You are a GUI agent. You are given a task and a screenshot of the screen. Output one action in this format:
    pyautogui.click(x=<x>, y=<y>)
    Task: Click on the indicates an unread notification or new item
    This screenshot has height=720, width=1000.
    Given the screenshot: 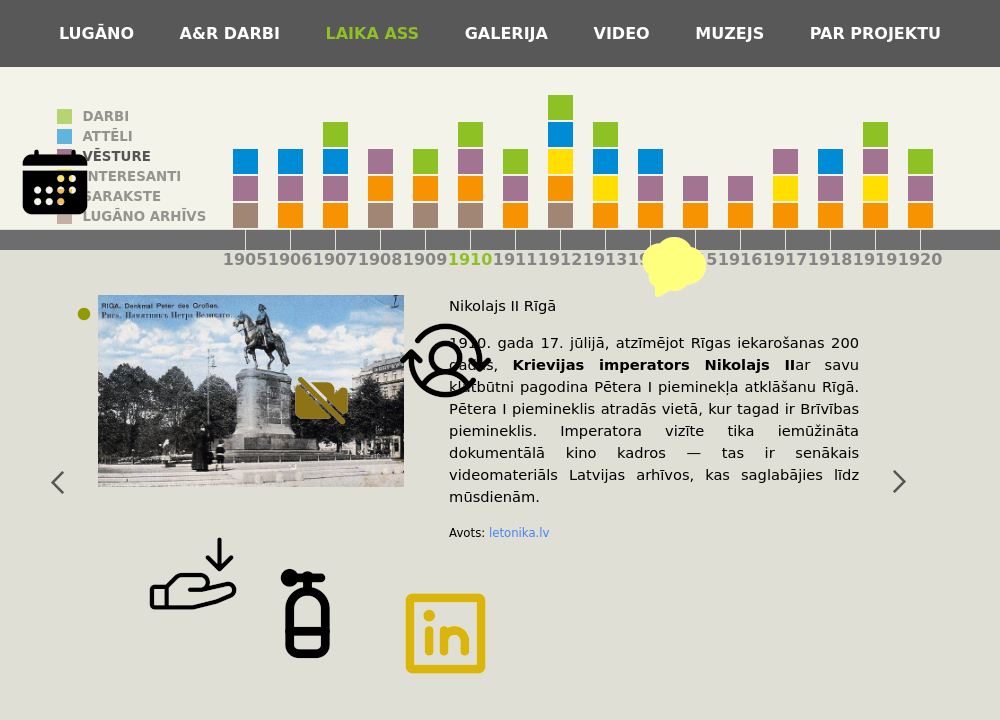 What is the action you would take?
    pyautogui.click(x=84, y=314)
    